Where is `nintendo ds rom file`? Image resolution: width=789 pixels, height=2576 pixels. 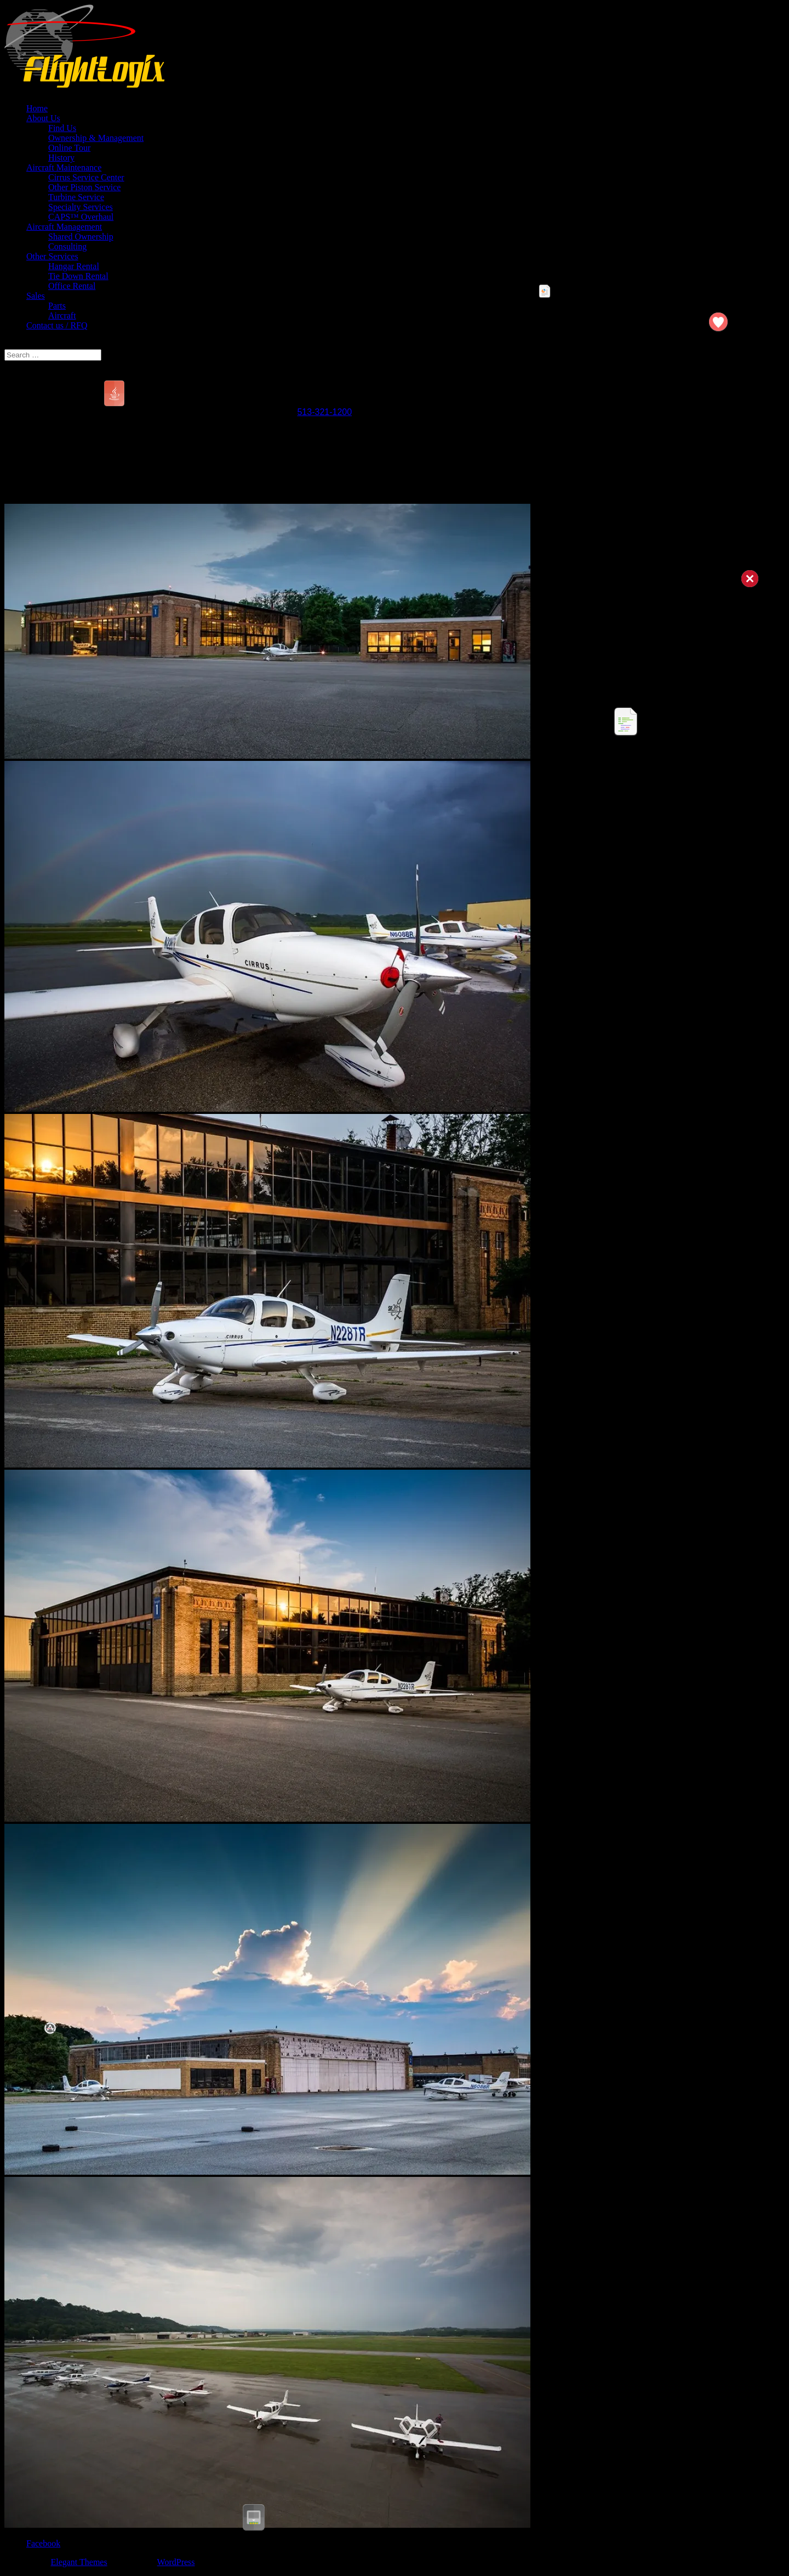
nintendo ds rom file is located at coordinates (254, 2517).